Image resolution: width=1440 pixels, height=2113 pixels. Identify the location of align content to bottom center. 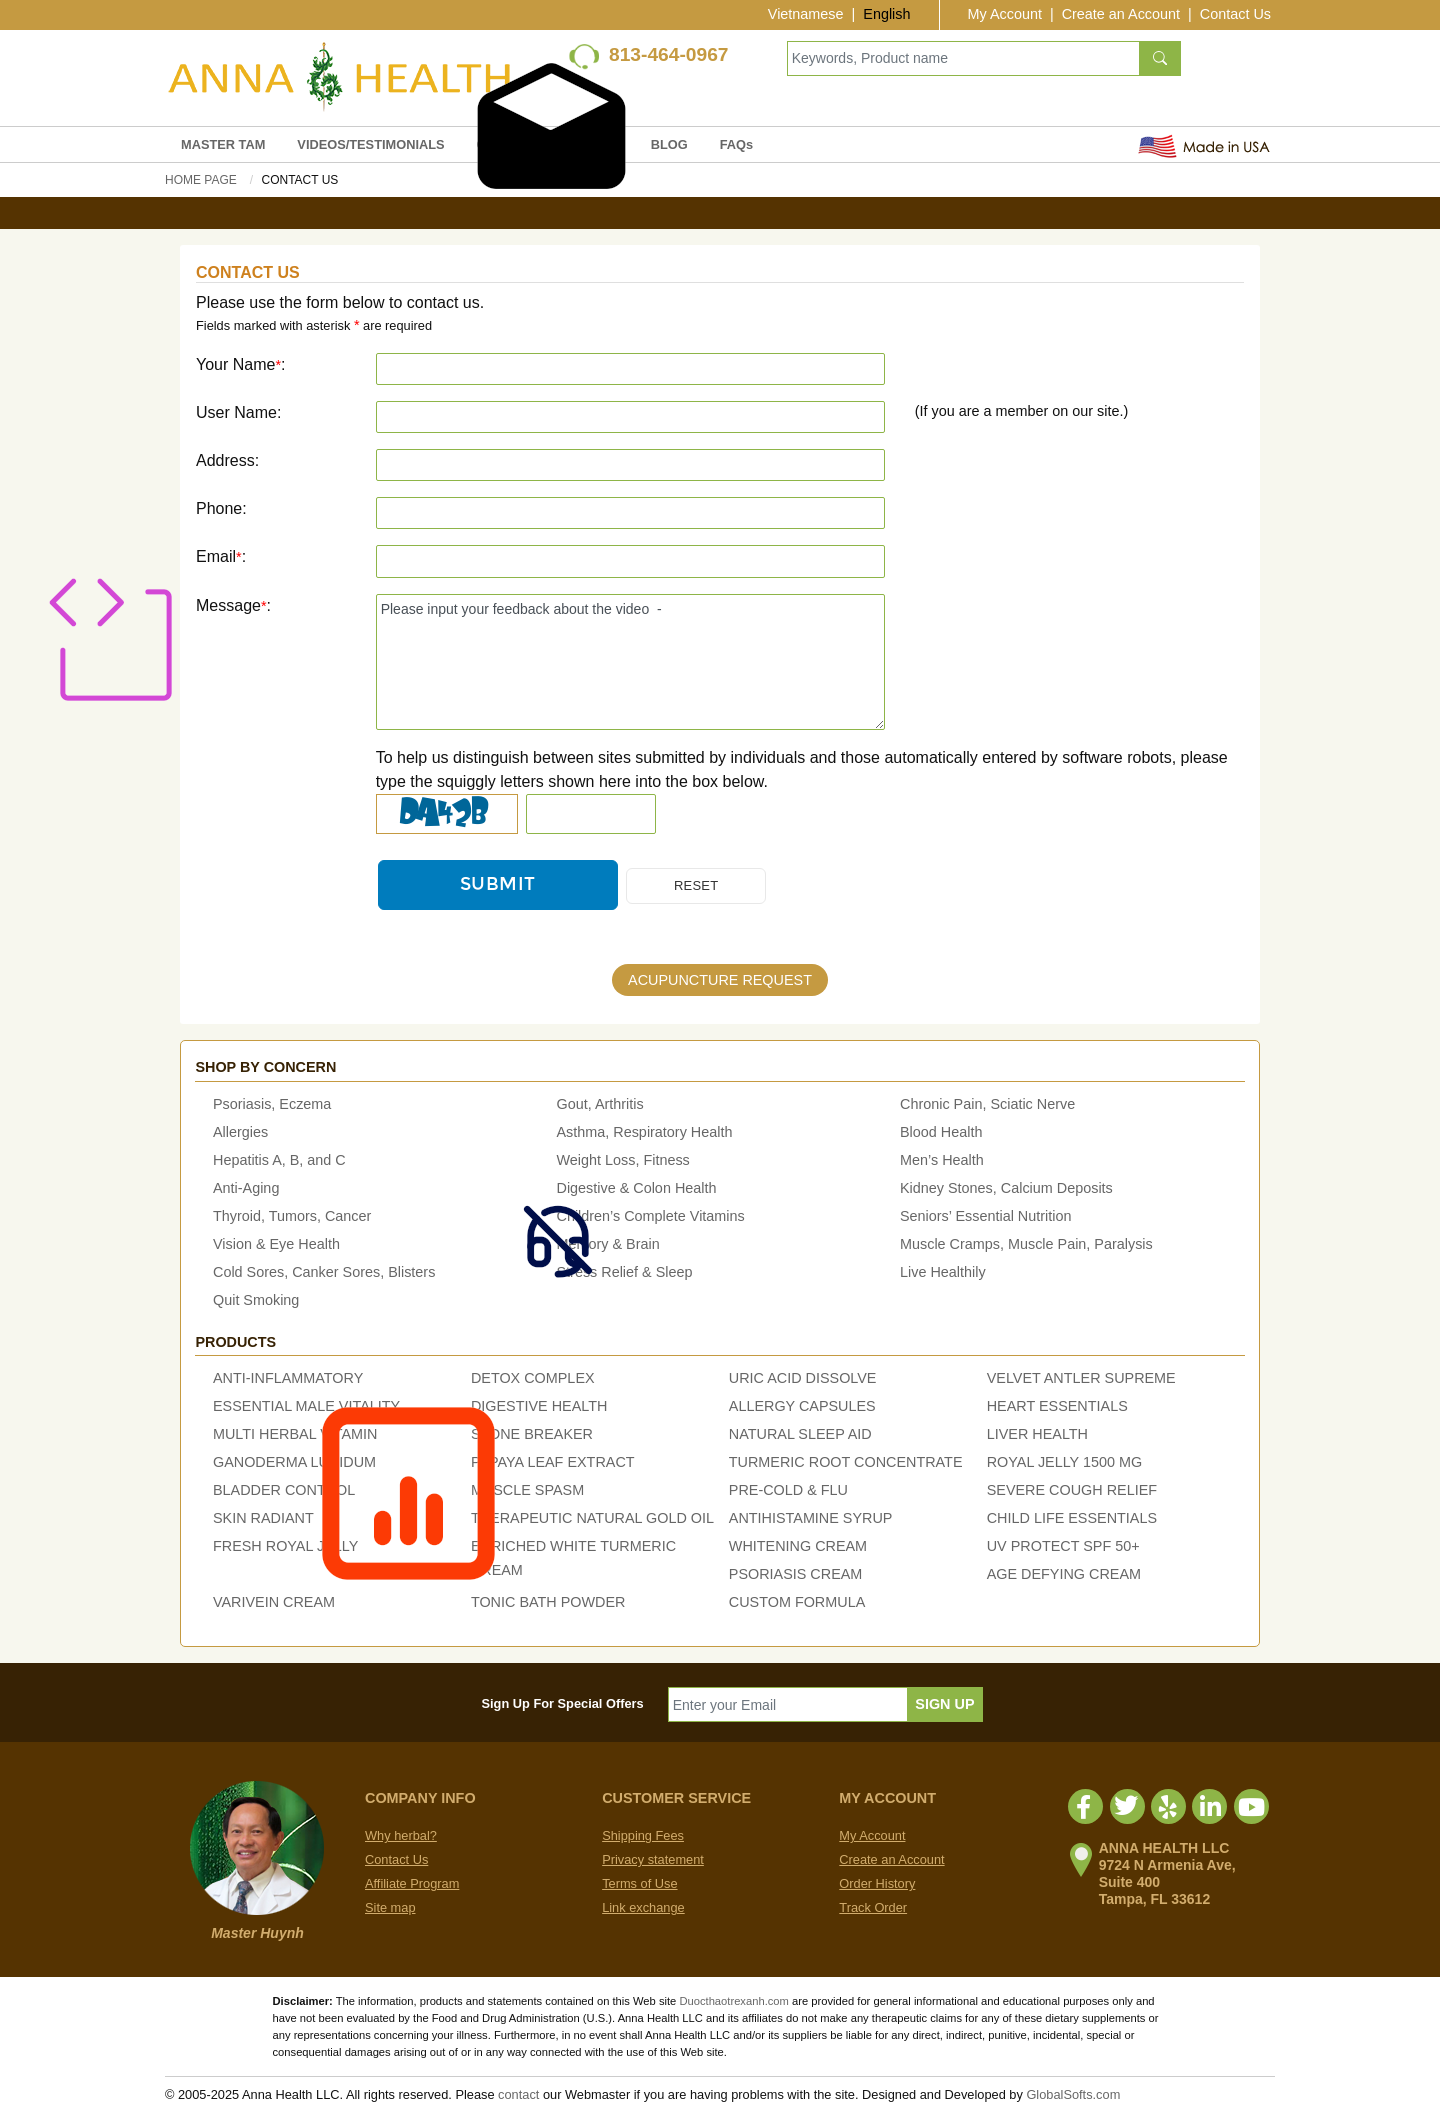
(408, 1493).